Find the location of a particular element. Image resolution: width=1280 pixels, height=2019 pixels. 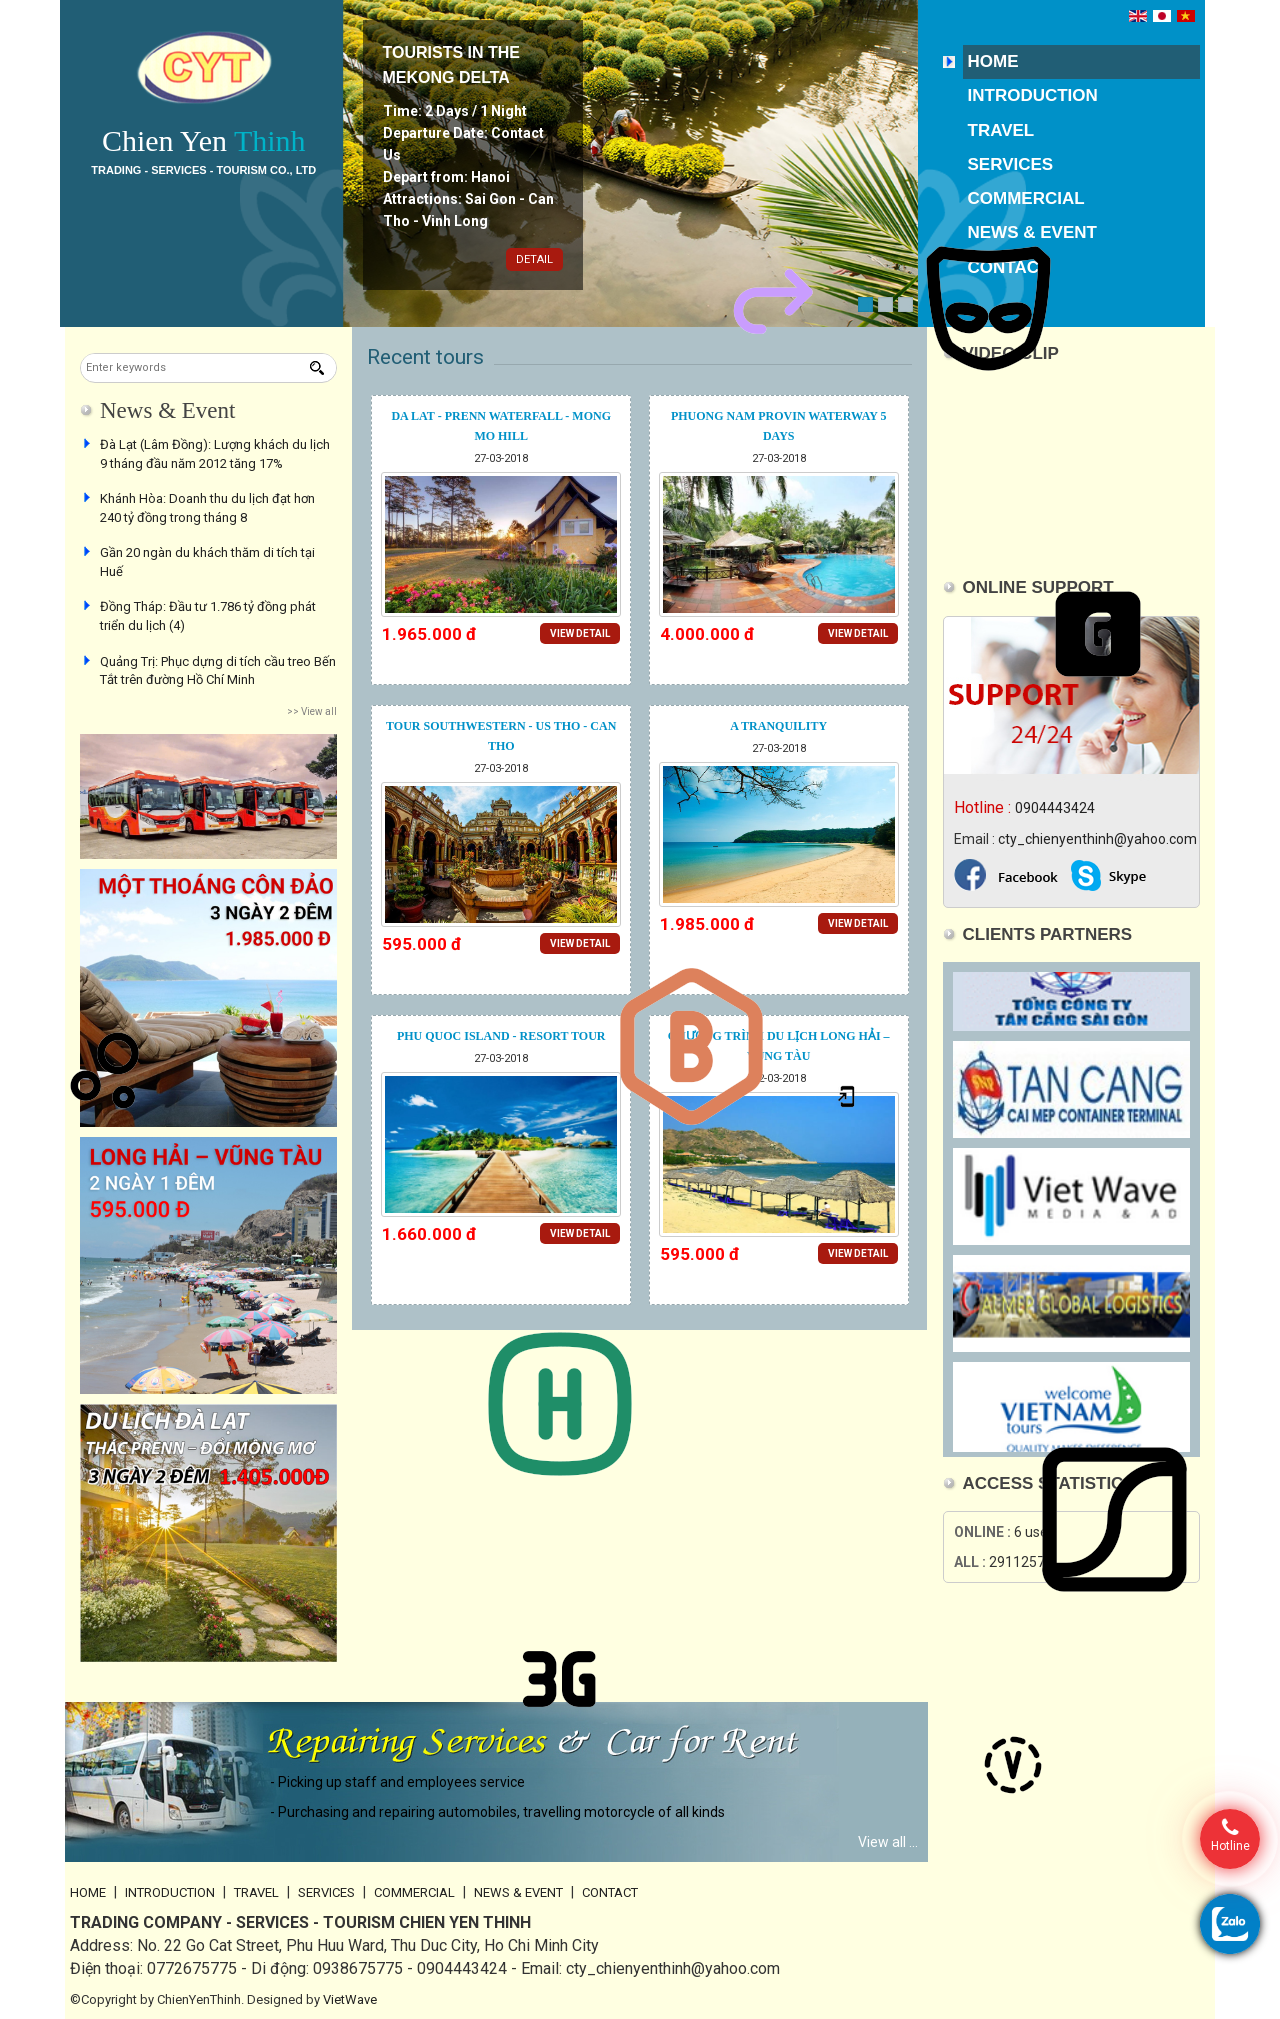

indicates a "B" tier or category designation is located at coordinates (691, 1046).